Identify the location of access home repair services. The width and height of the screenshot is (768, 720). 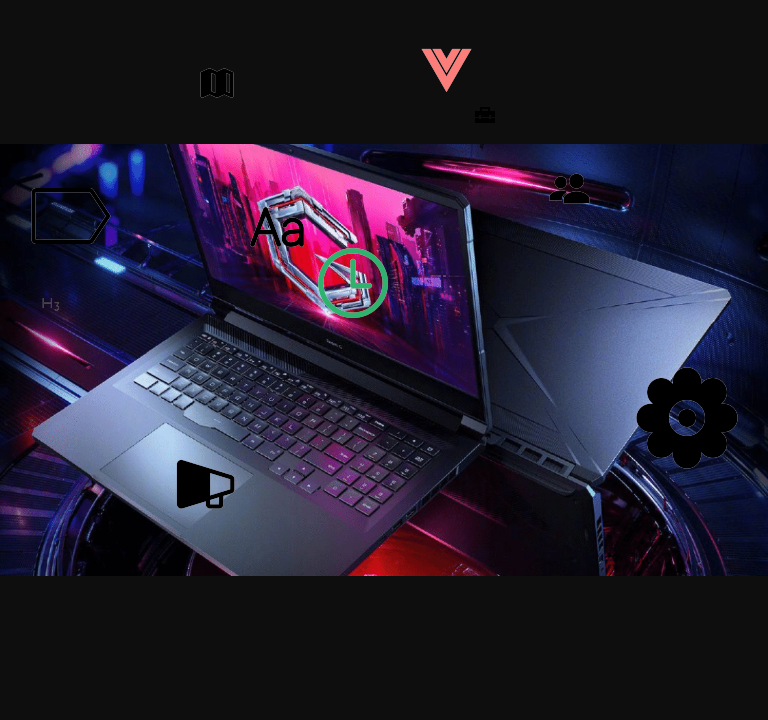
(485, 115).